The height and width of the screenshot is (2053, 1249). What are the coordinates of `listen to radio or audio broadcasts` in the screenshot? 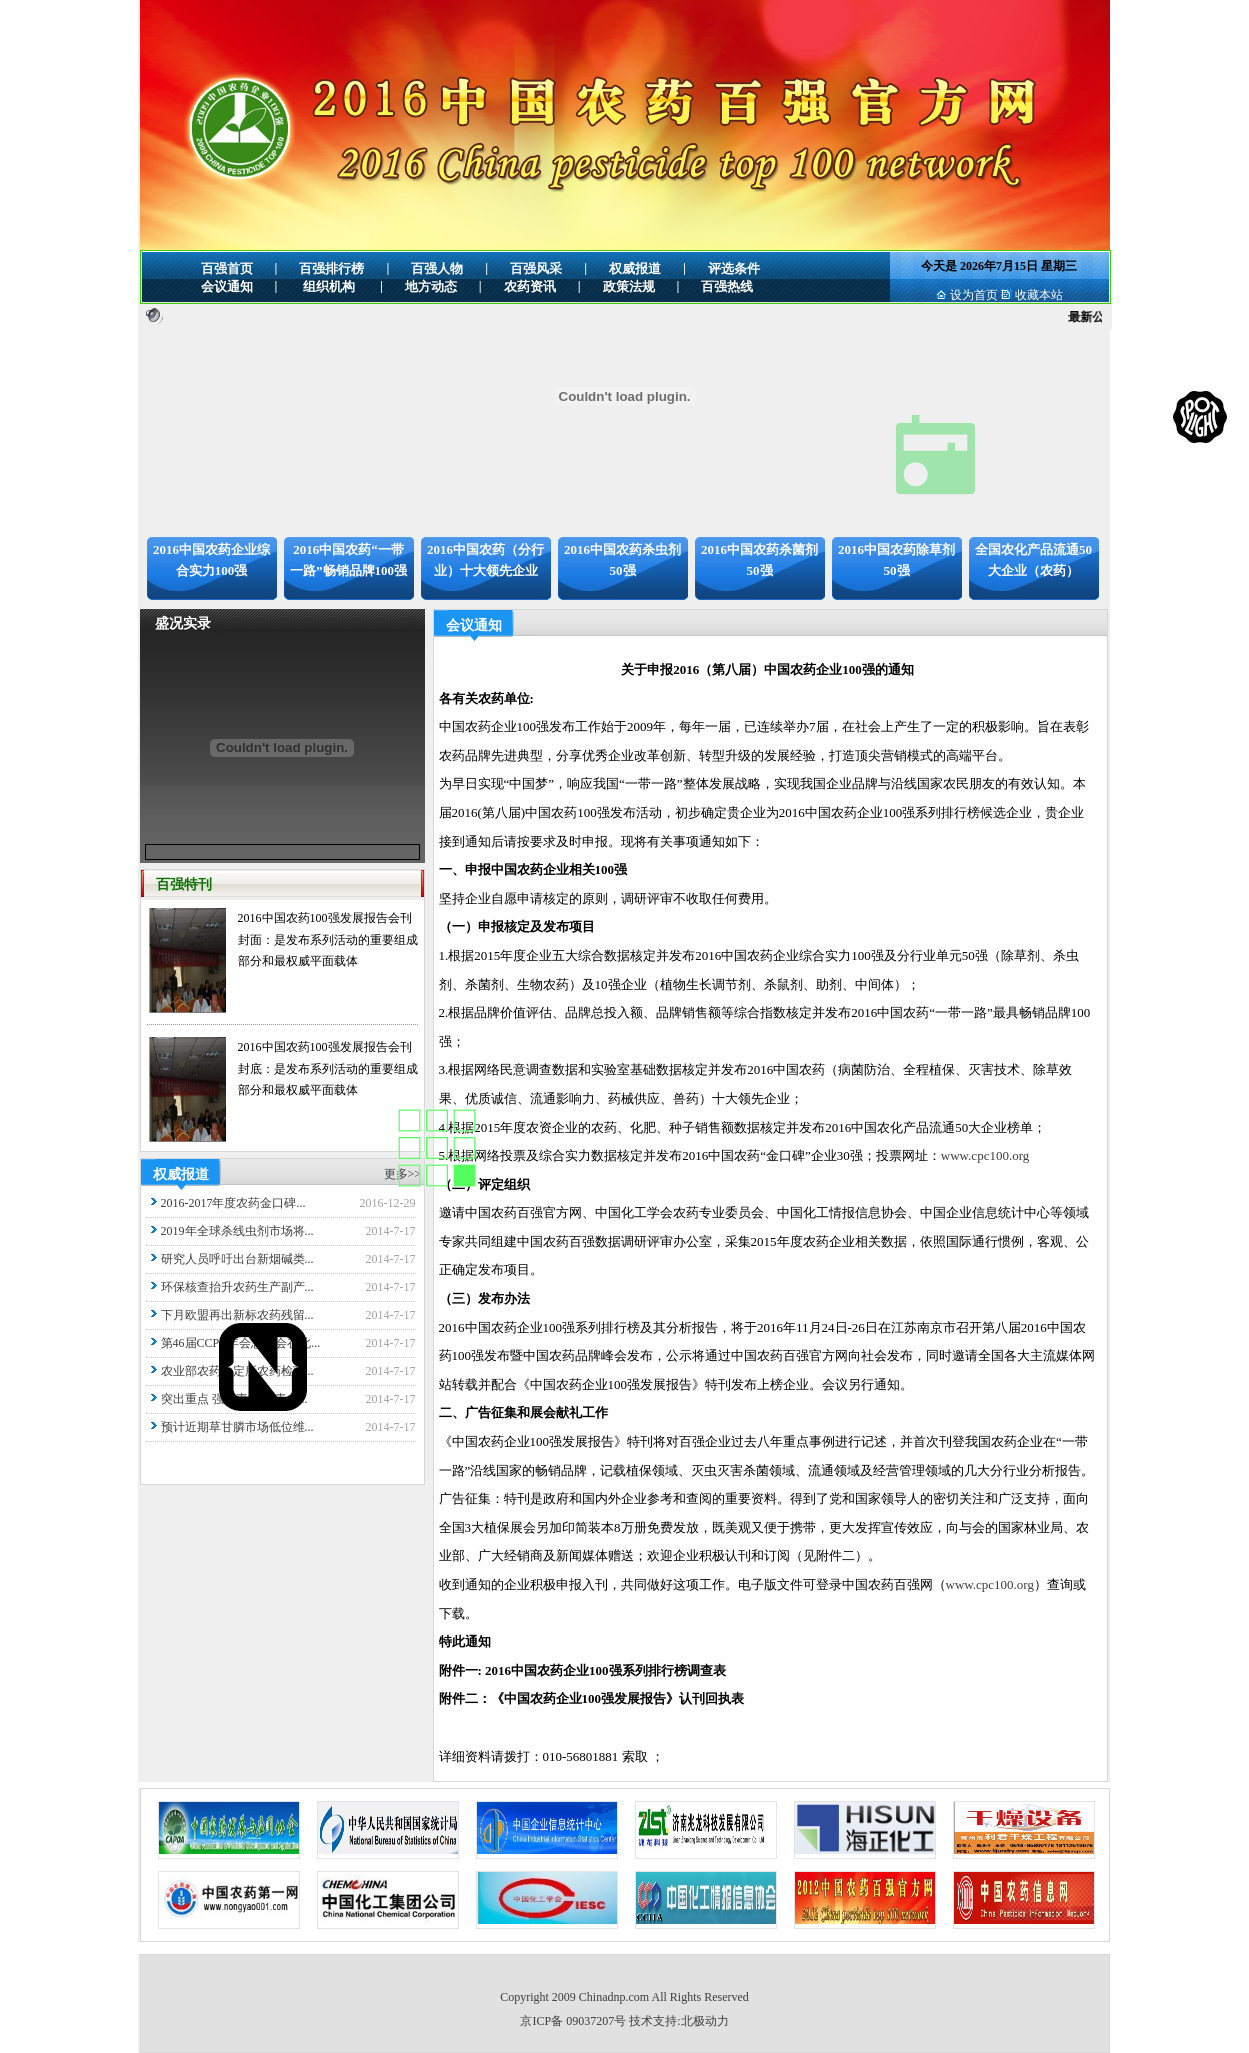 It's located at (935, 458).